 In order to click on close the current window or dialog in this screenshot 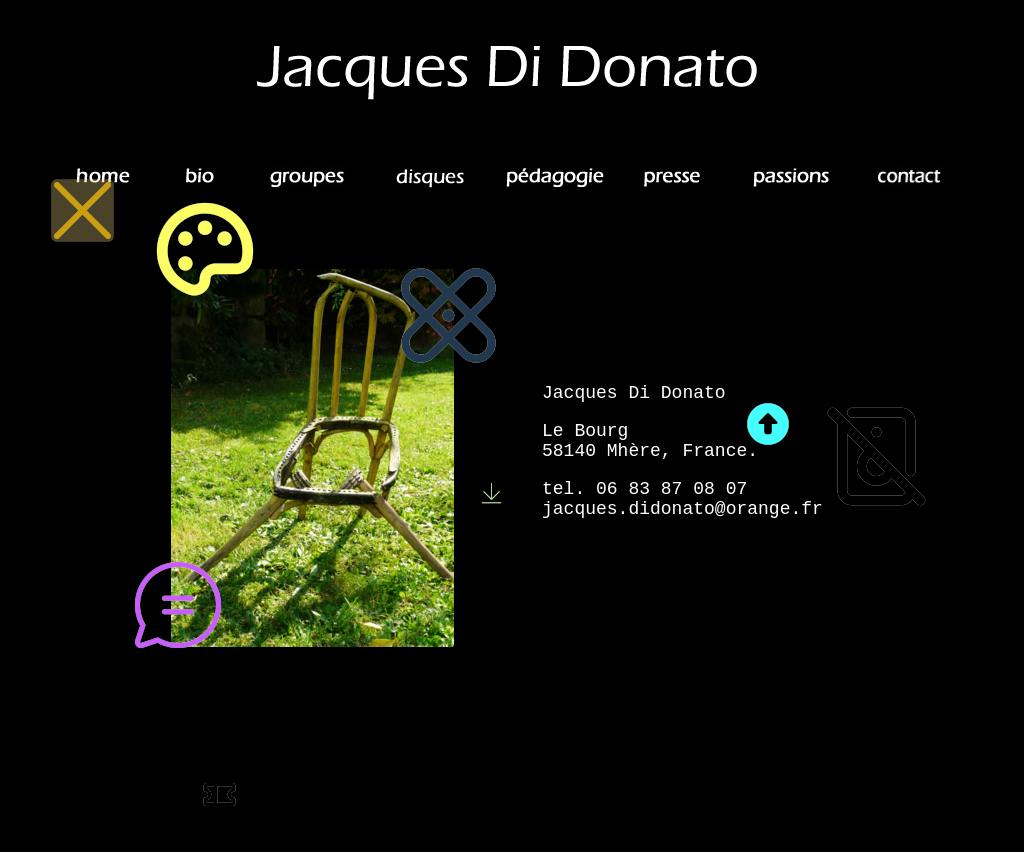, I will do `click(82, 210)`.